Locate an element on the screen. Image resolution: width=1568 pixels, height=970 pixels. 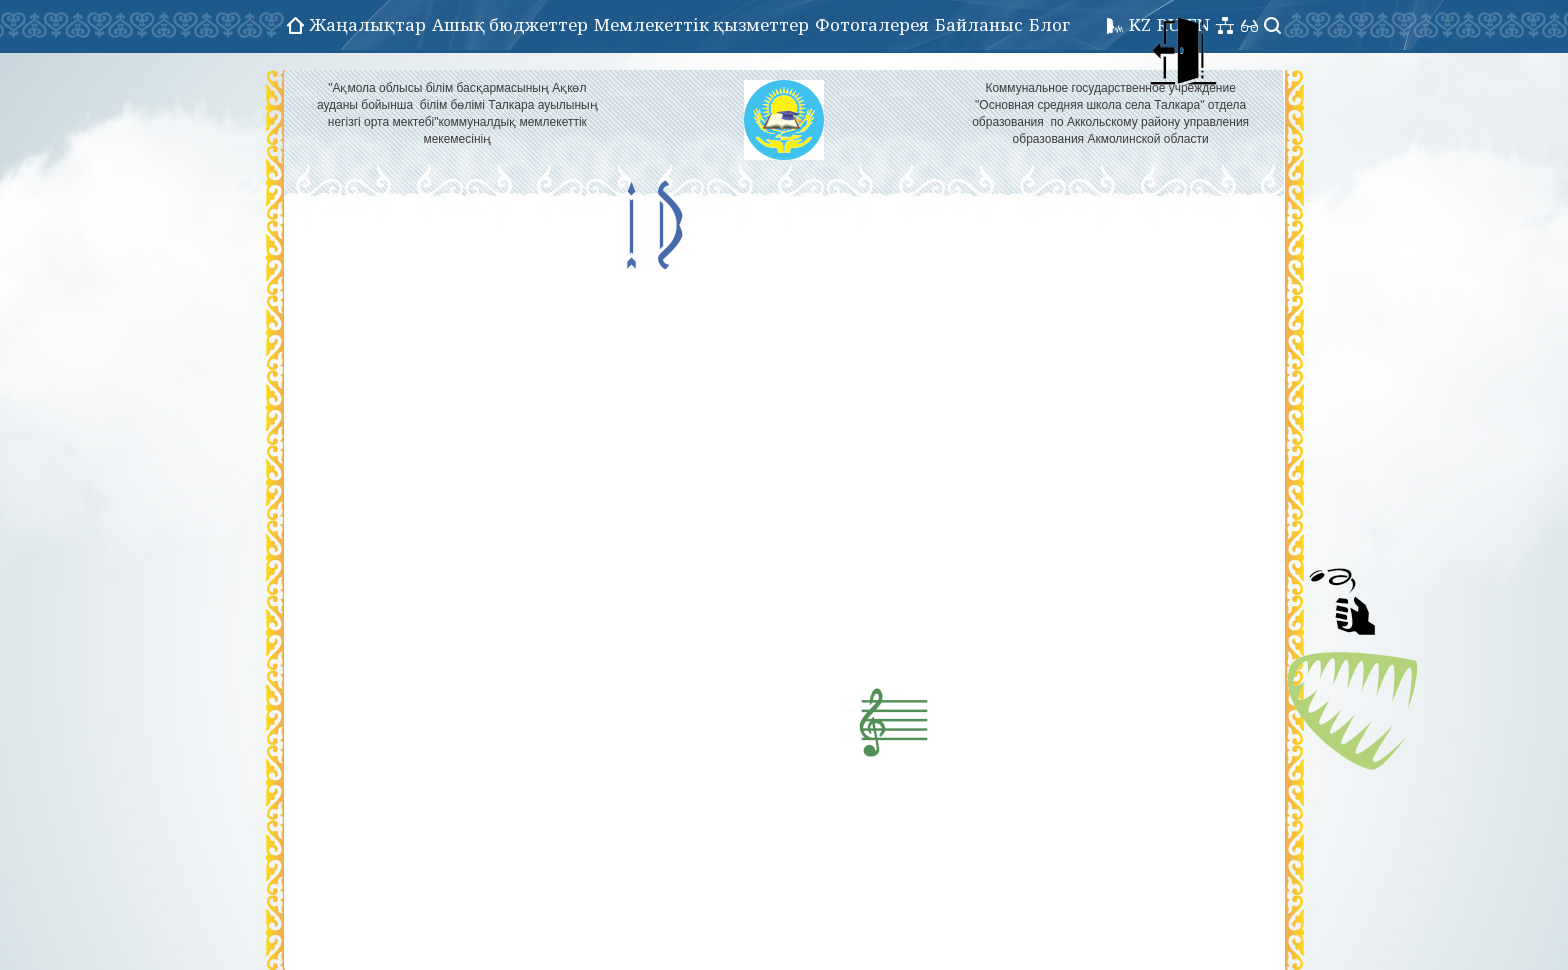
view sheet music or musical scores is located at coordinates (894, 722).